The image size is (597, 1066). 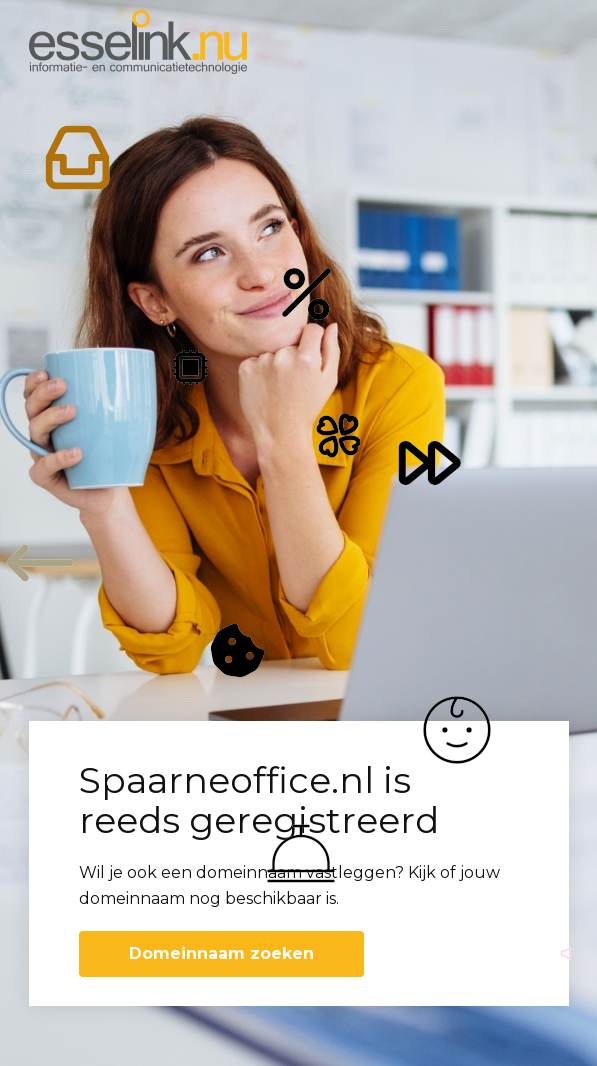 What do you see at coordinates (457, 730) in the screenshot?
I see `access parenting or baby-related features` at bounding box center [457, 730].